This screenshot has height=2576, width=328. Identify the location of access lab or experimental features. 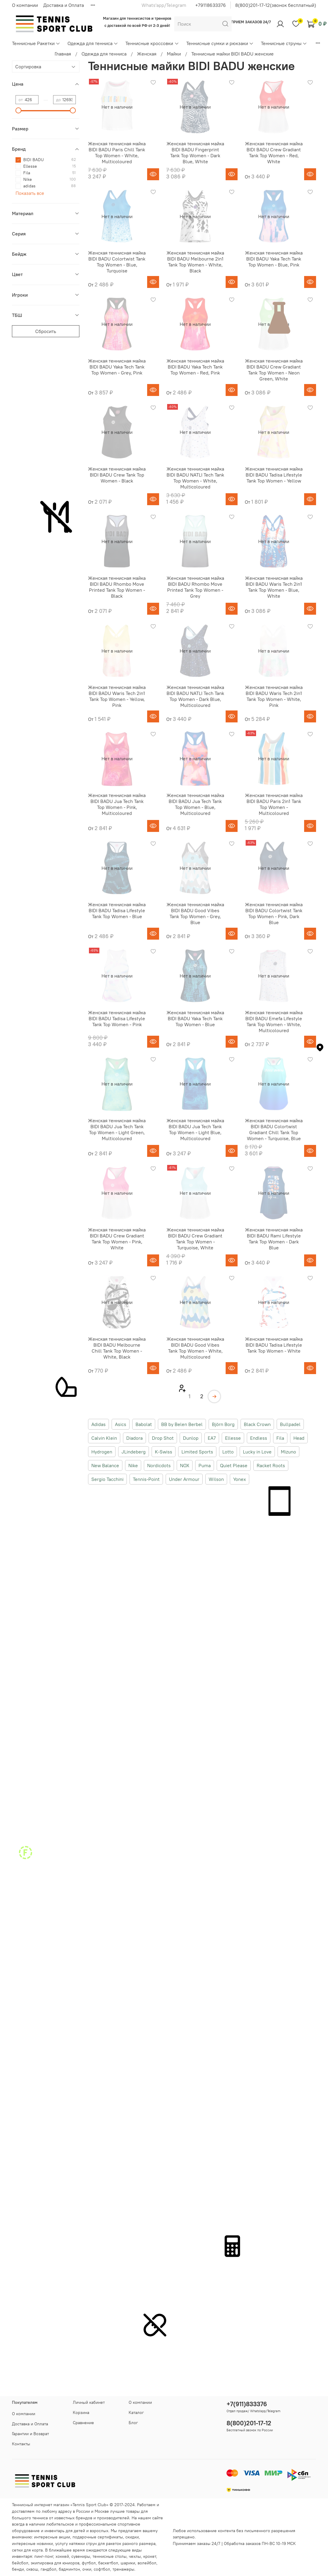
(279, 318).